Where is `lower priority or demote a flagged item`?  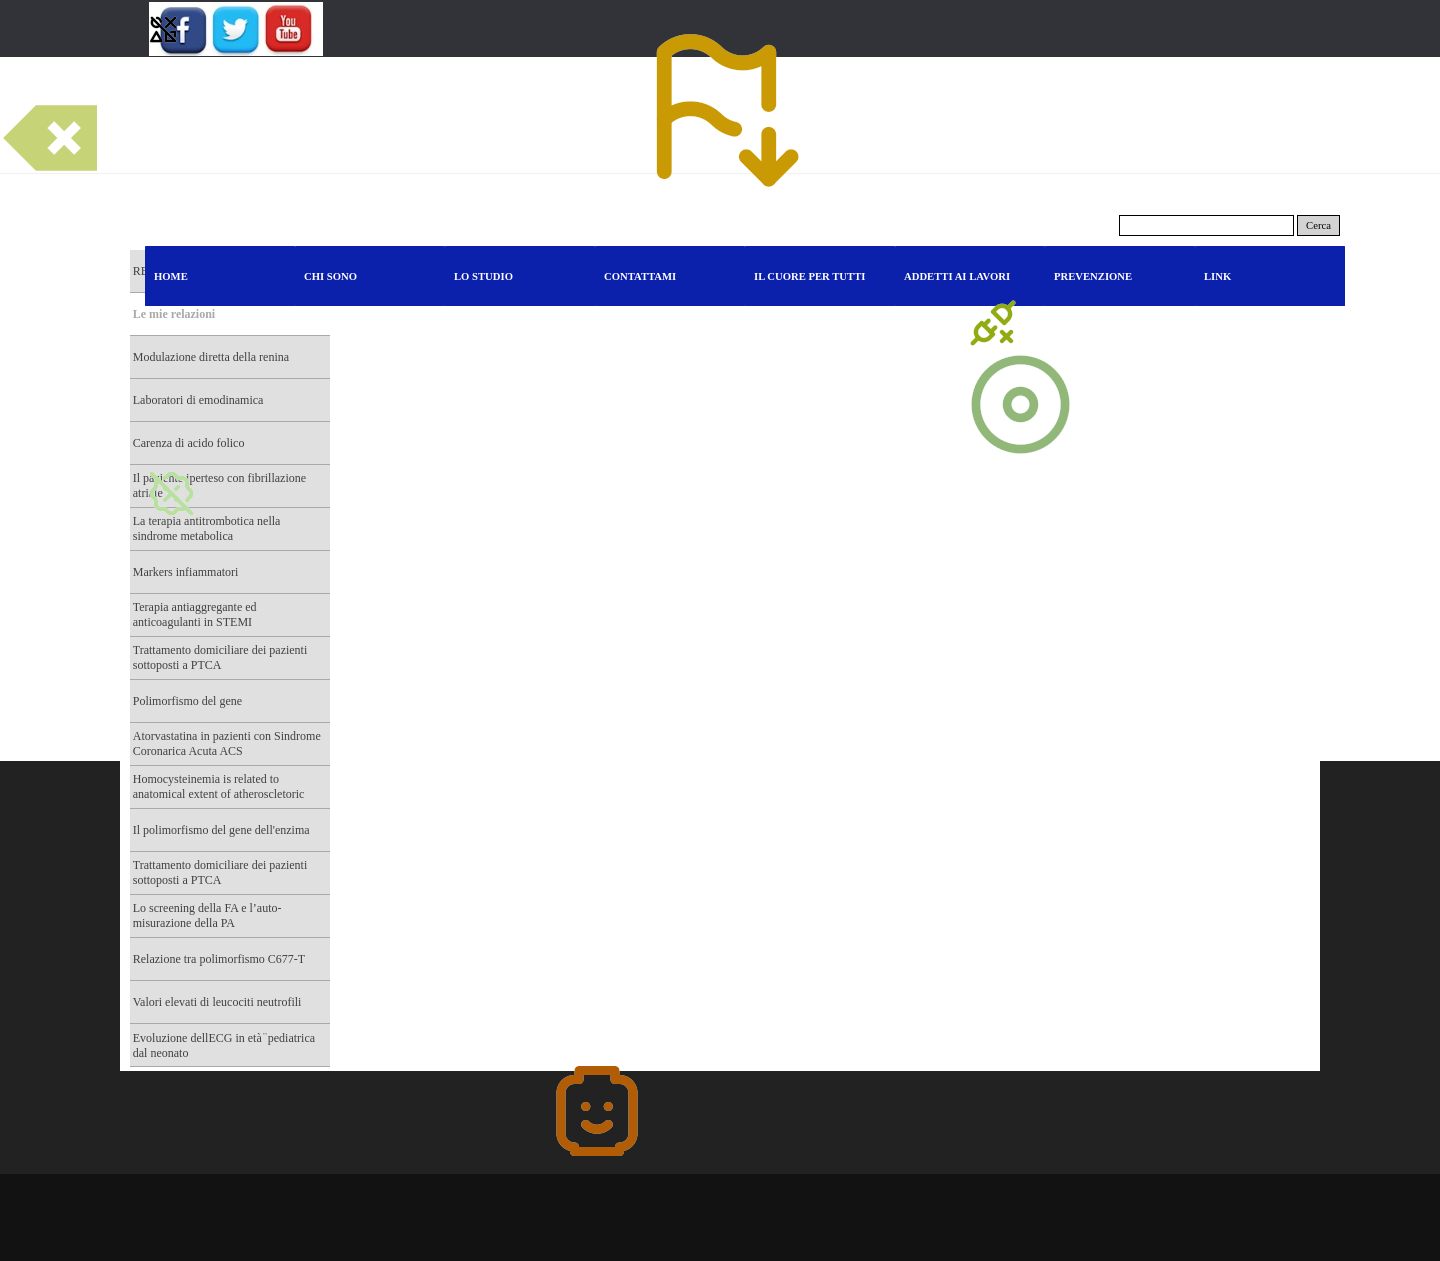 lower priority or demote a flagged item is located at coordinates (716, 104).